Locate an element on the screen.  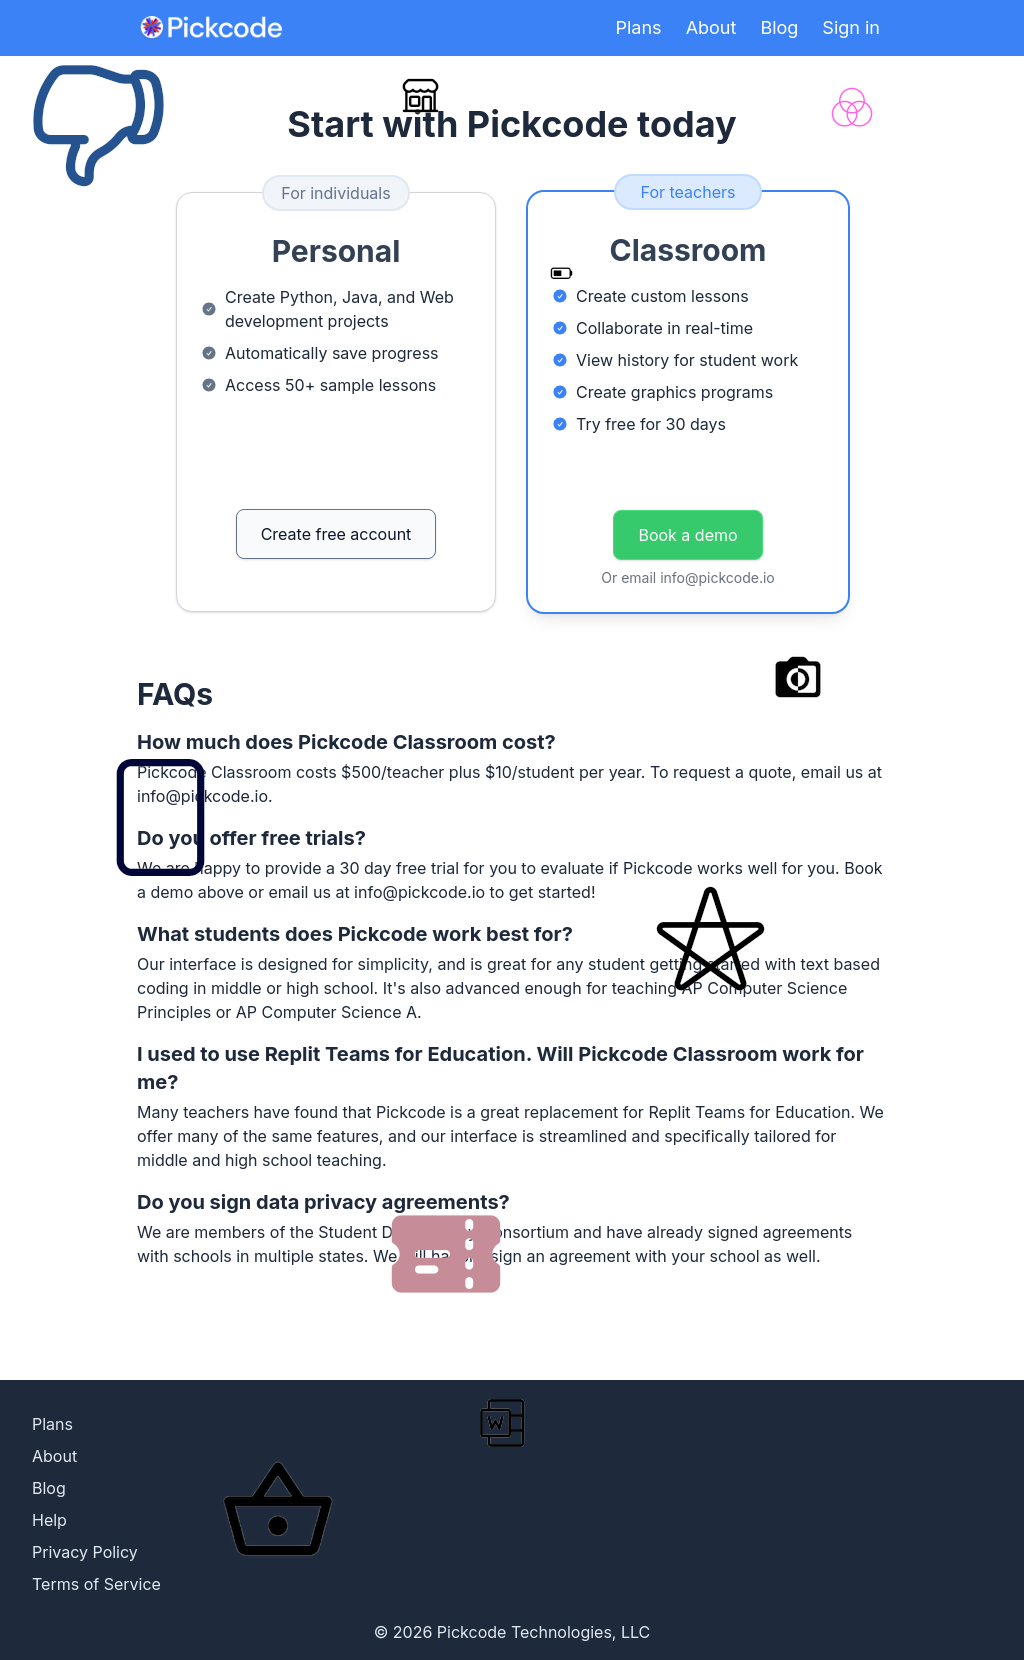
select occult or mystical category is located at coordinates (710, 944).